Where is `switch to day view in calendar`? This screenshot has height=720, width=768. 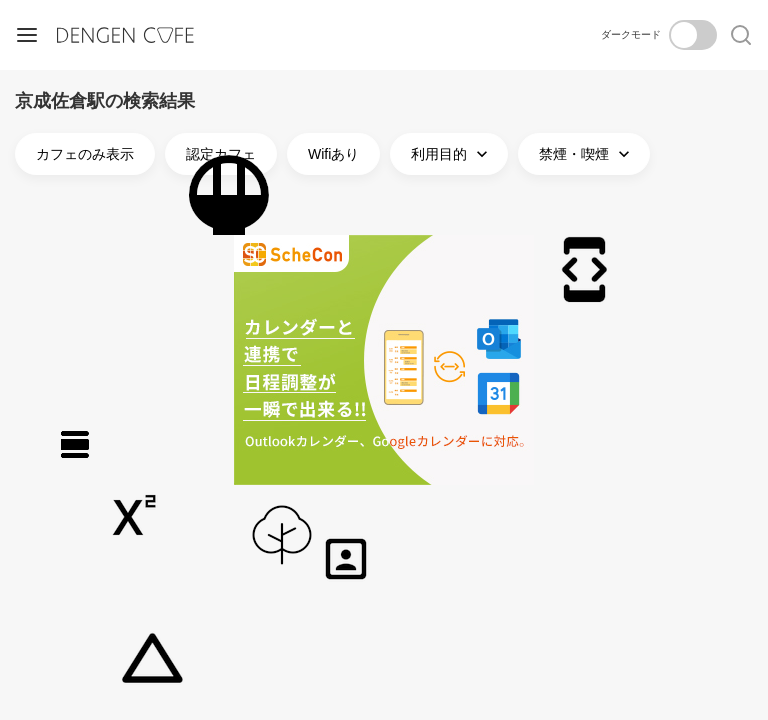 switch to day view in calendar is located at coordinates (75, 444).